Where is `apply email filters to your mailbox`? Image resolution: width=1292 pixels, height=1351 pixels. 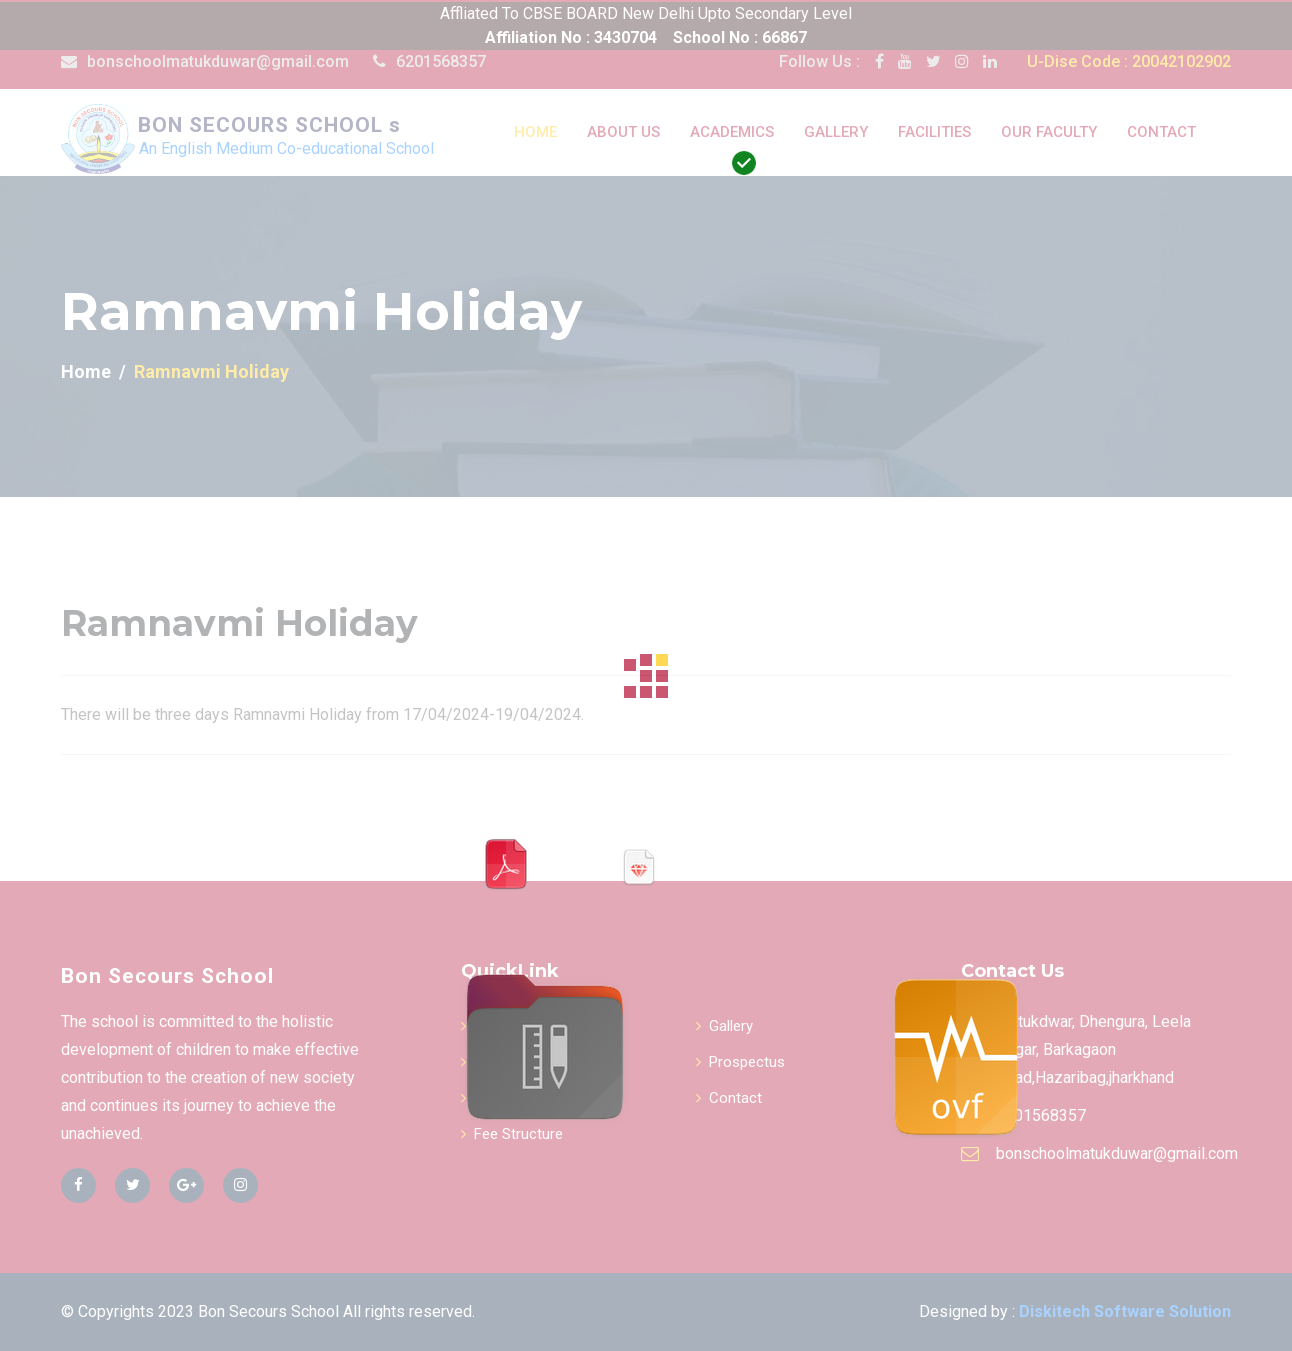
apply email filters to your mailbox is located at coordinates (744, 163).